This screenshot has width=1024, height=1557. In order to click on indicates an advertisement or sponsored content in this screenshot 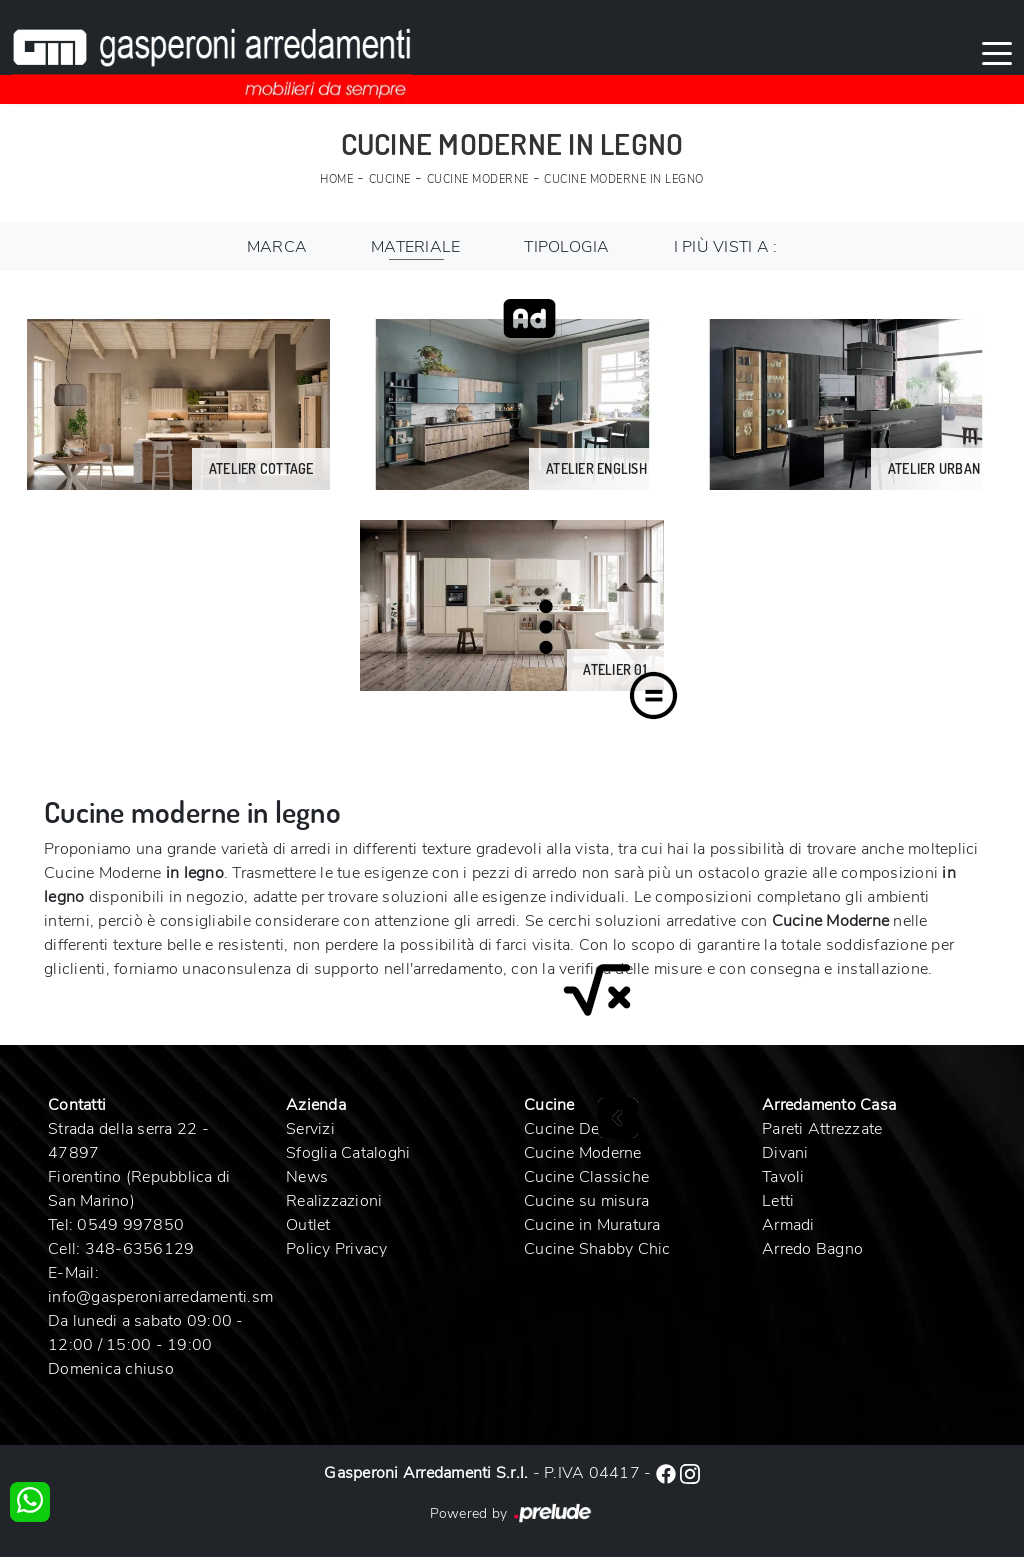, I will do `click(529, 318)`.